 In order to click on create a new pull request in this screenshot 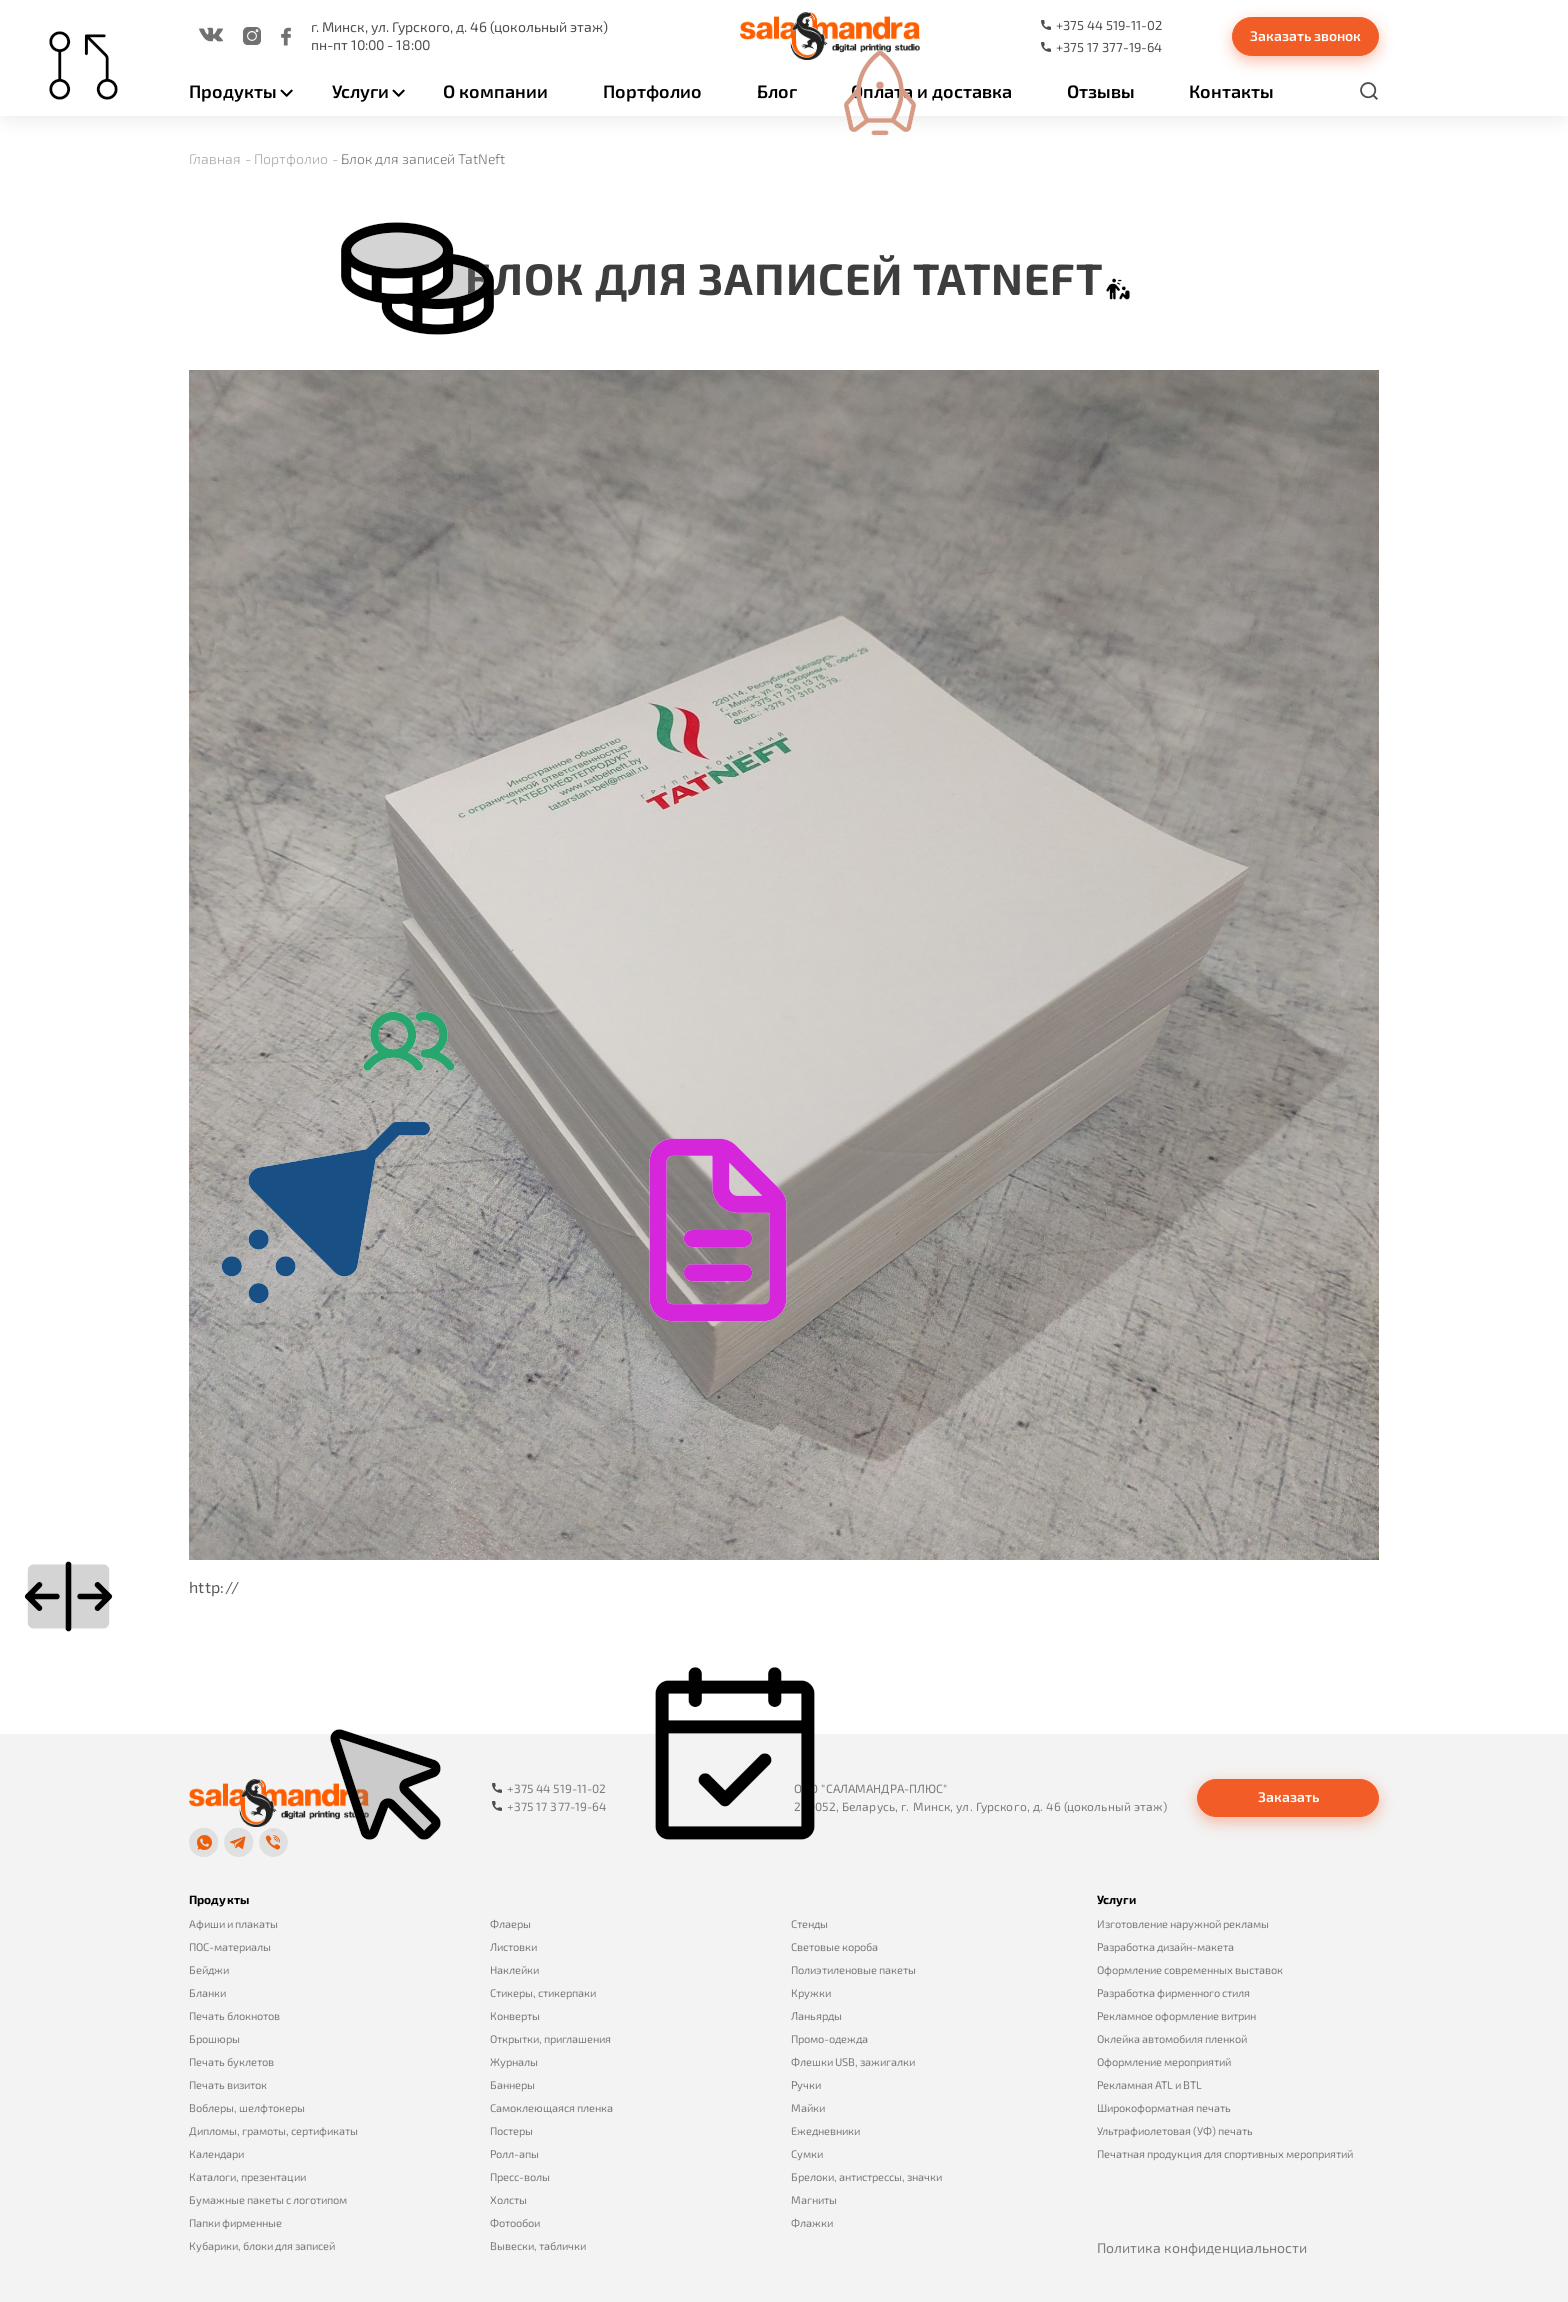, I will do `click(80, 65)`.